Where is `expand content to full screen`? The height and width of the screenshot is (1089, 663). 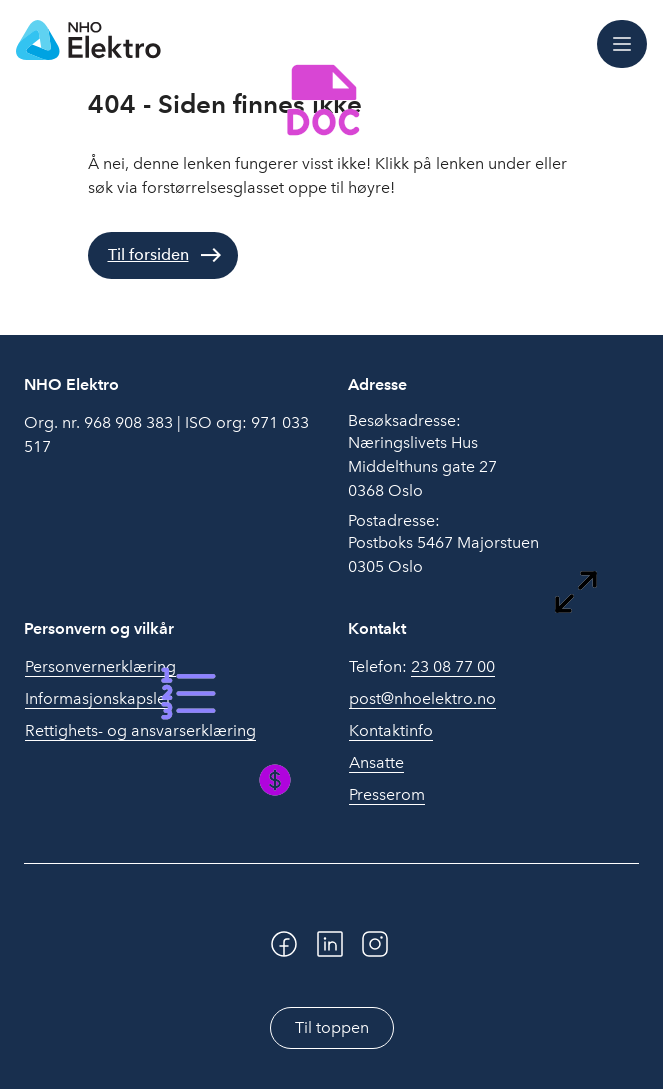 expand content to full screen is located at coordinates (576, 592).